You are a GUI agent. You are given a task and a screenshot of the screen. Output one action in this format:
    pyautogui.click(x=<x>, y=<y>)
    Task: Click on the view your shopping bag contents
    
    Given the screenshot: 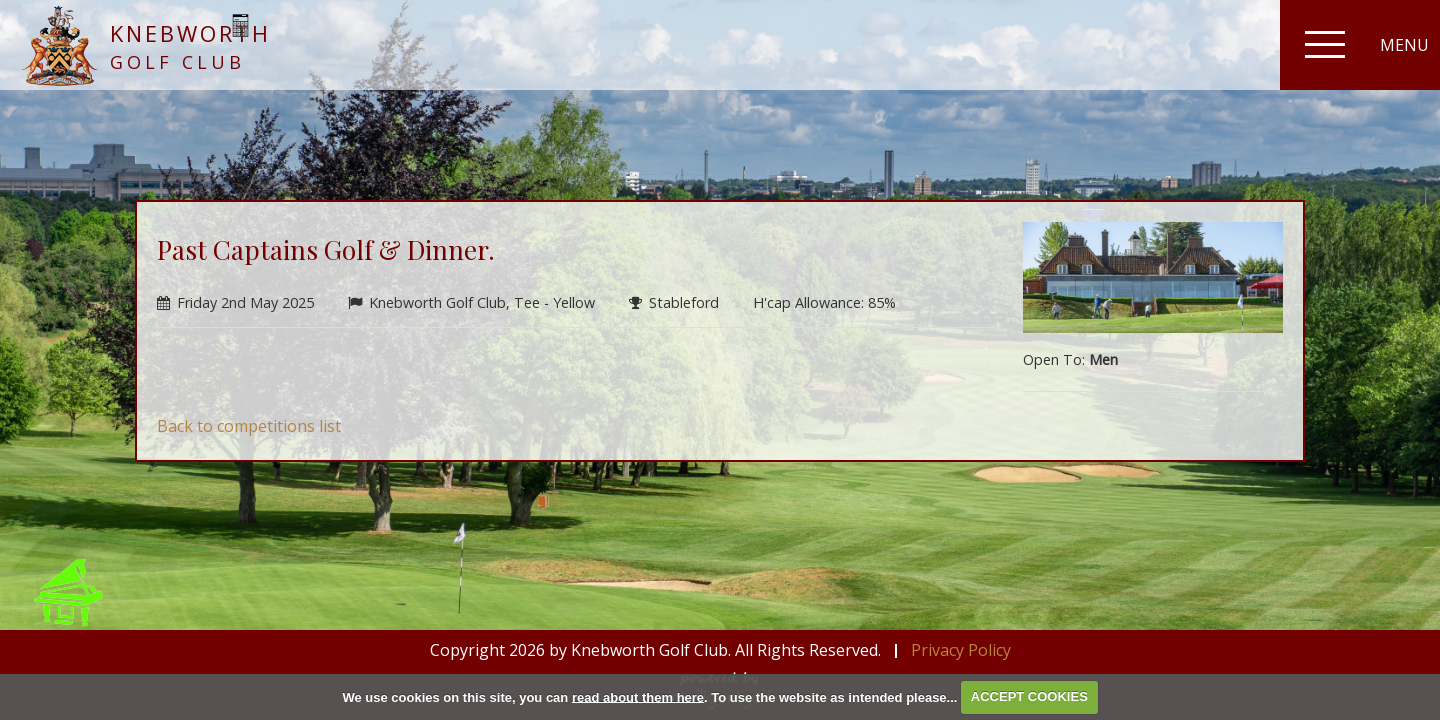 What is the action you would take?
    pyautogui.click(x=543, y=501)
    